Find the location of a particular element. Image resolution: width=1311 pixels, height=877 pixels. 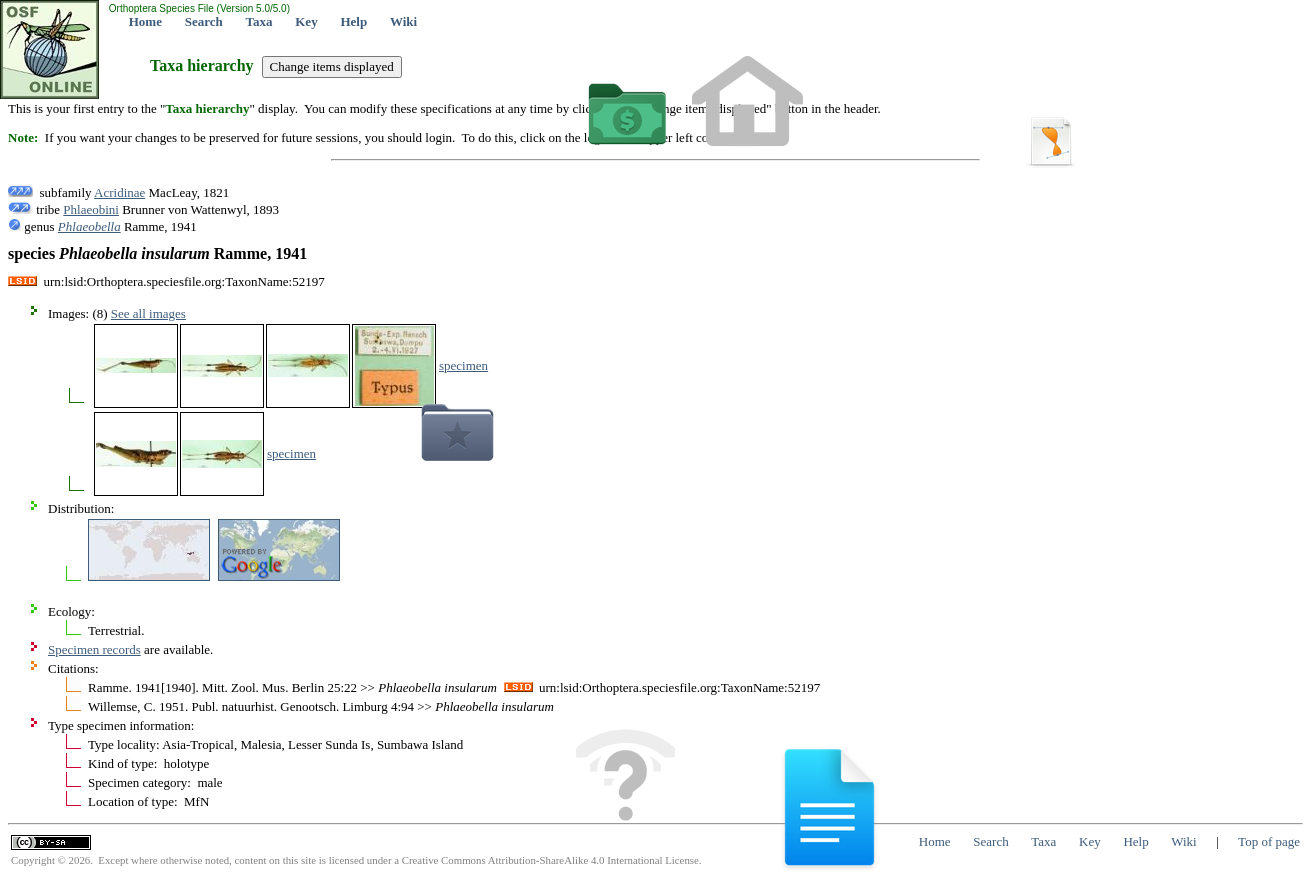

open bookmarked or favorite files is located at coordinates (457, 432).